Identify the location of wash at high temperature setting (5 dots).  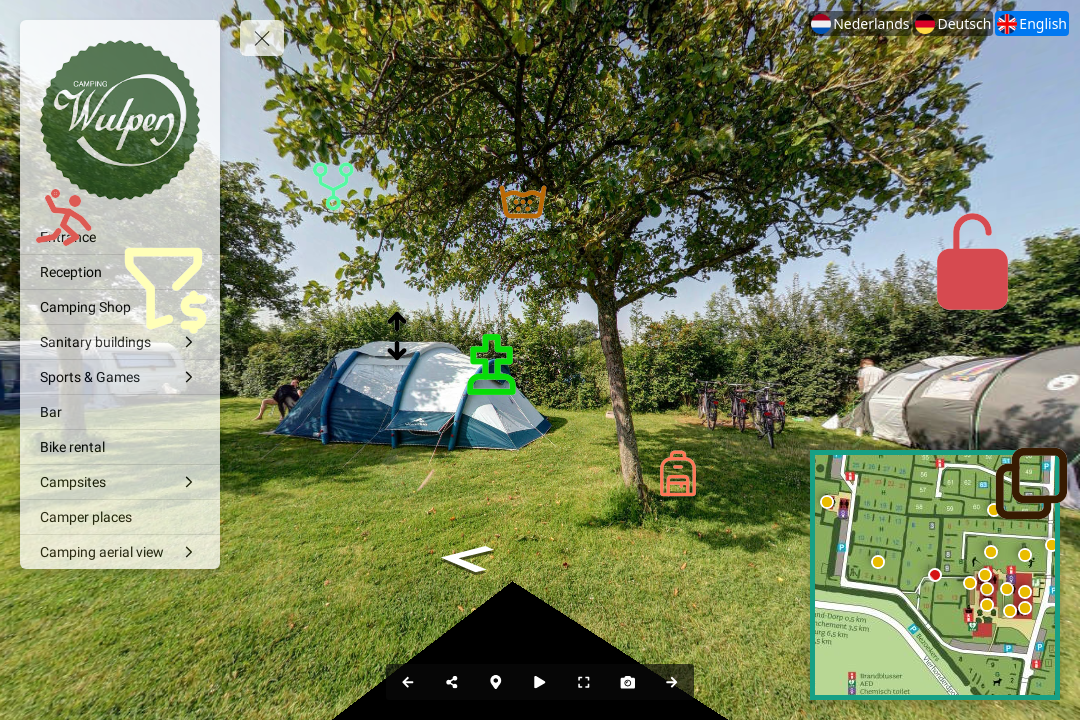
(523, 202).